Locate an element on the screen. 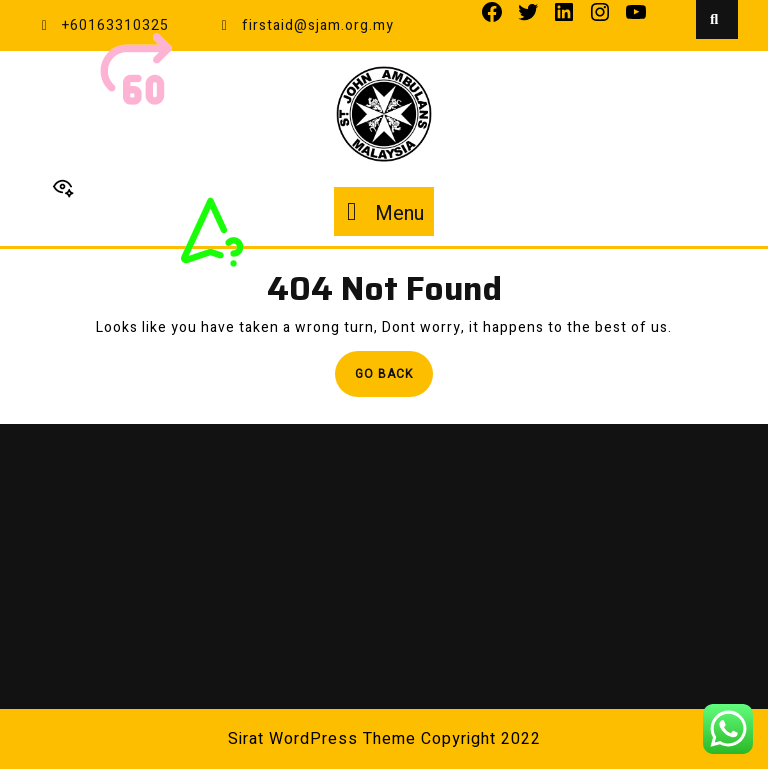 This screenshot has width=768, height=769. skip forward 60 seconds is located at coordinates (138, 71).